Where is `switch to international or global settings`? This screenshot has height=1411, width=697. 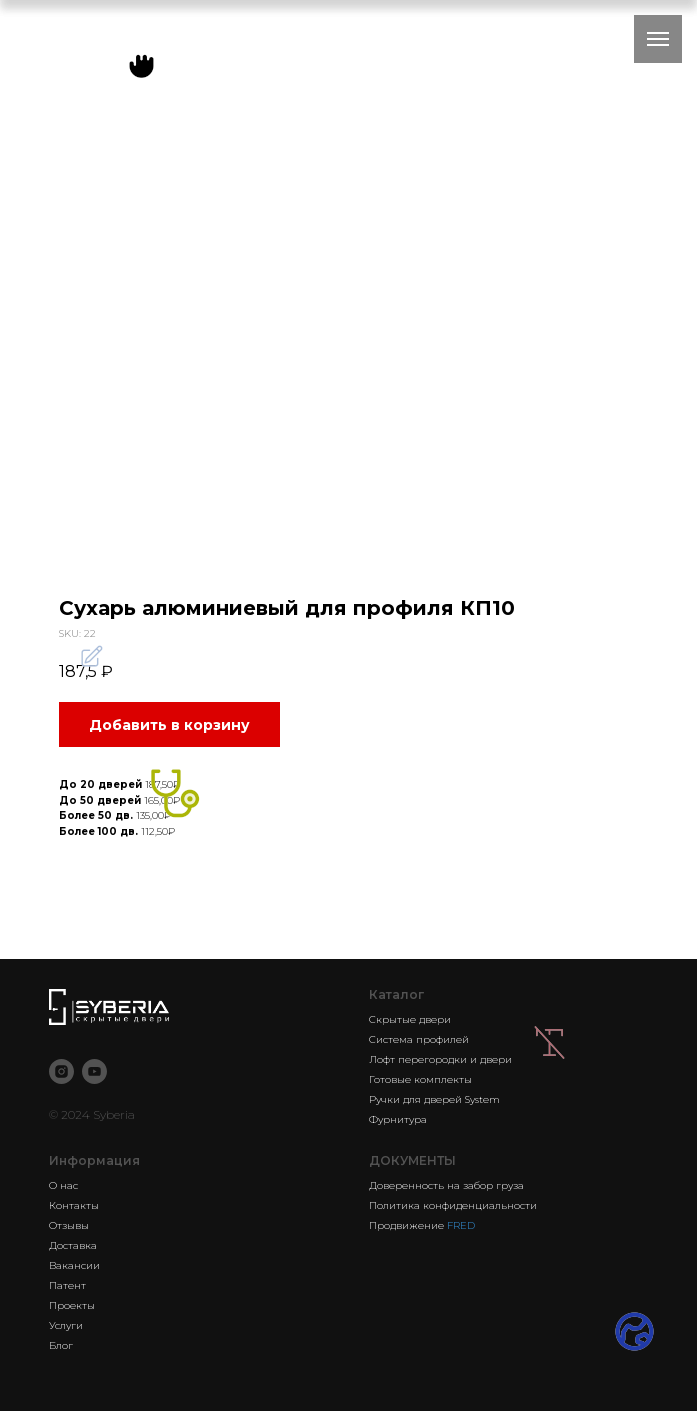
switch to international or global settings is located at coordinates (634, 1331).